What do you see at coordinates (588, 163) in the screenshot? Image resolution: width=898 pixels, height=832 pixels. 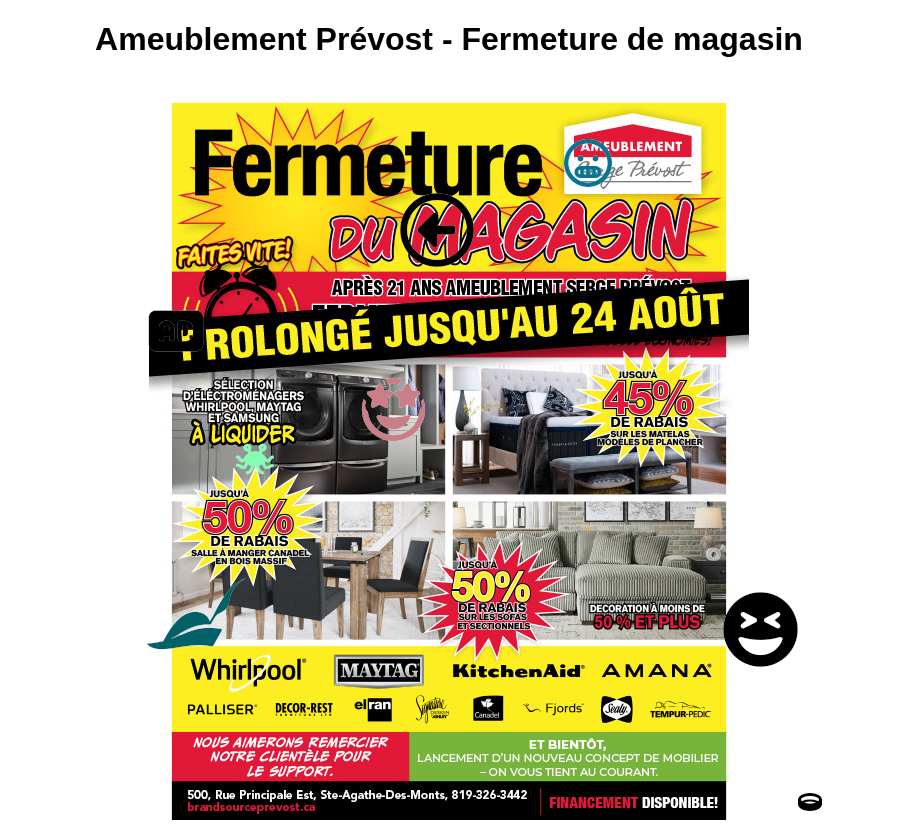 I see `indicates an awkward or uncomfortable situation` at bounding box center [588, 163].